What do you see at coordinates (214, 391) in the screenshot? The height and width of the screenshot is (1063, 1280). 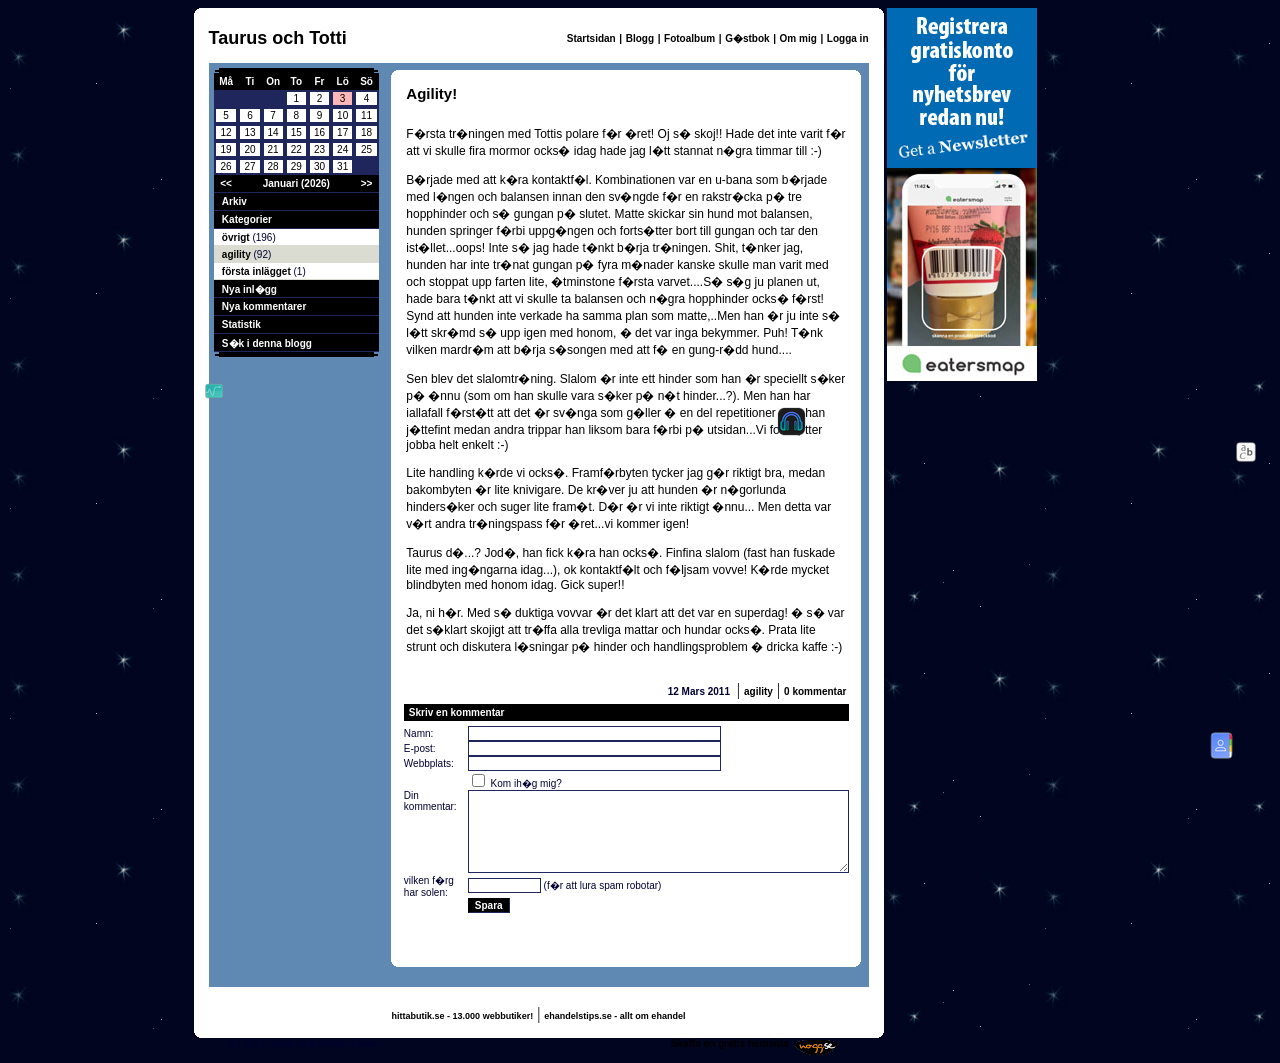 I see `open system usage monitoring app` at bounding box center [214, 391].